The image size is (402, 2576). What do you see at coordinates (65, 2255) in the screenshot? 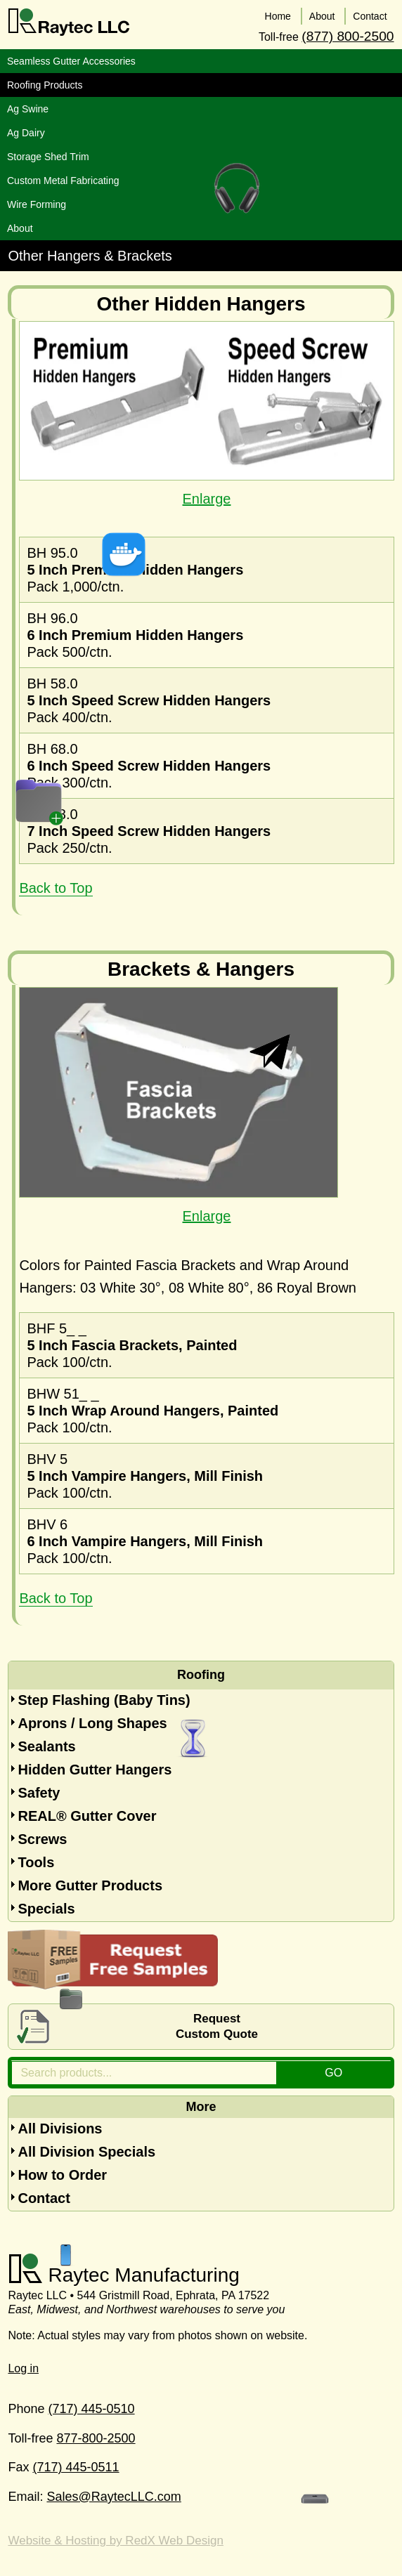
I see `iPhone 16 device icon` at bounding box center [65, 2255].